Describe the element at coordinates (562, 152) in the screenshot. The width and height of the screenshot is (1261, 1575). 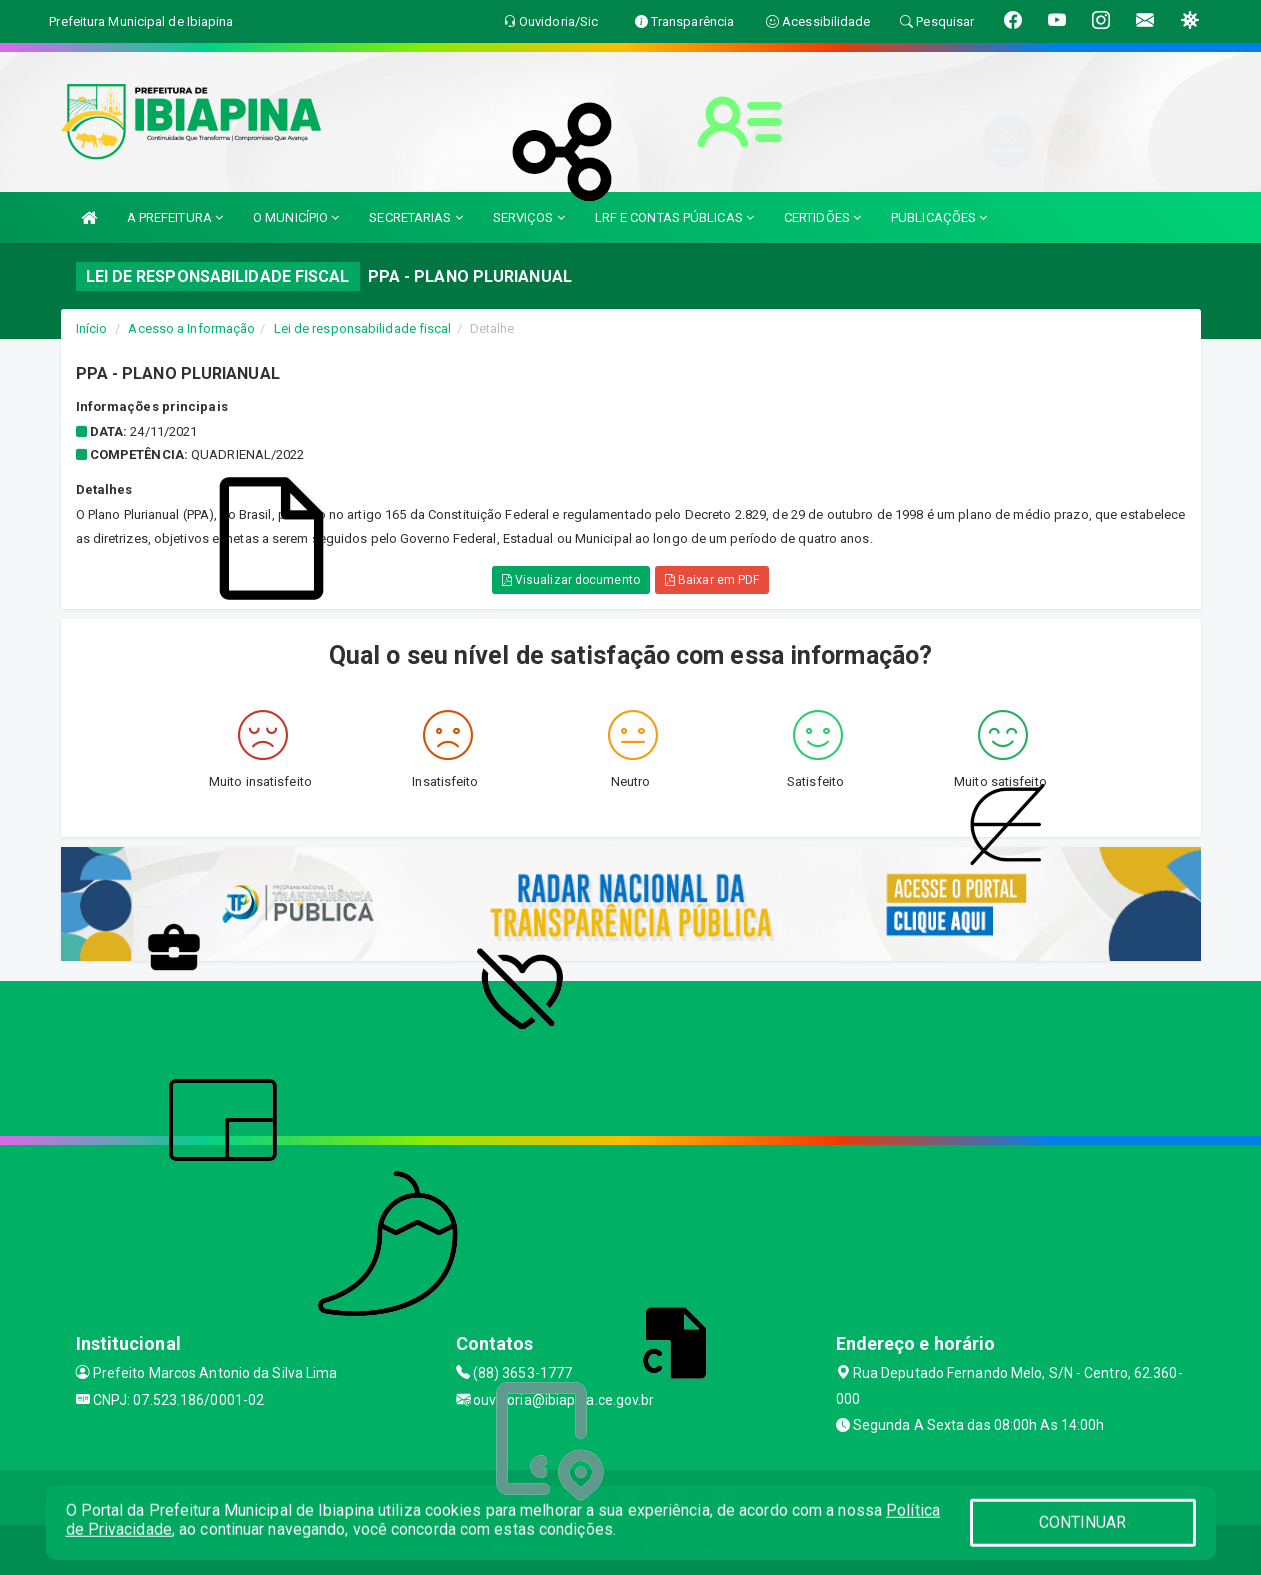
I see `view ripple (XRP) cryptocurrency balance` at that location.